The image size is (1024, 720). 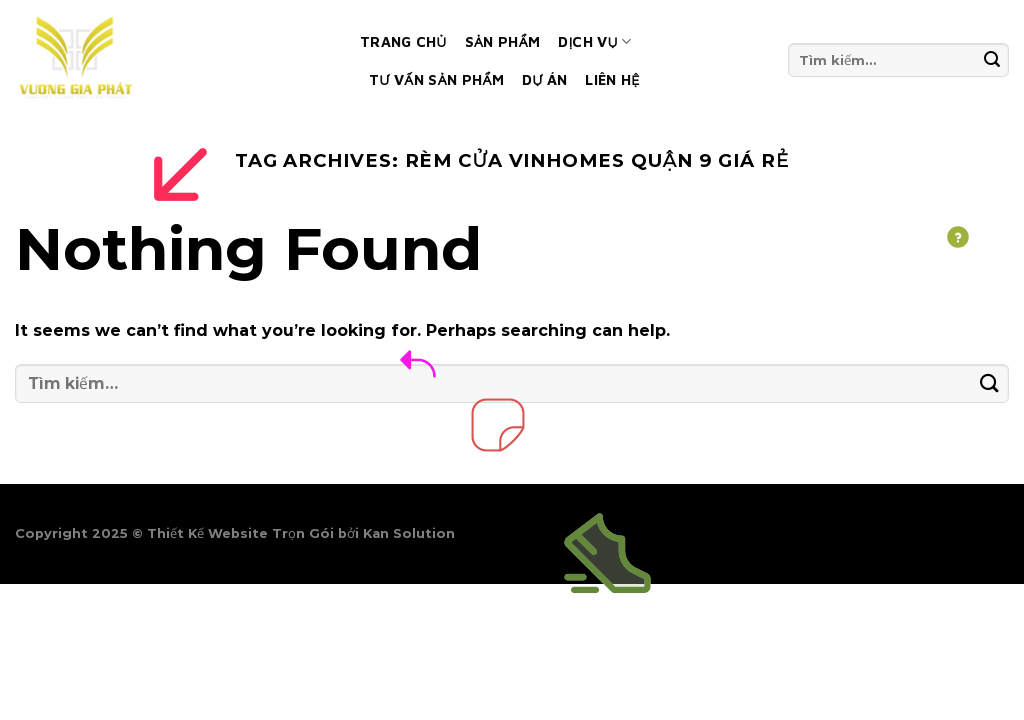 What do you see at coordinates (958, 237) in the screenshot?
I see `access help or support information` at bounding box center [958, 237].